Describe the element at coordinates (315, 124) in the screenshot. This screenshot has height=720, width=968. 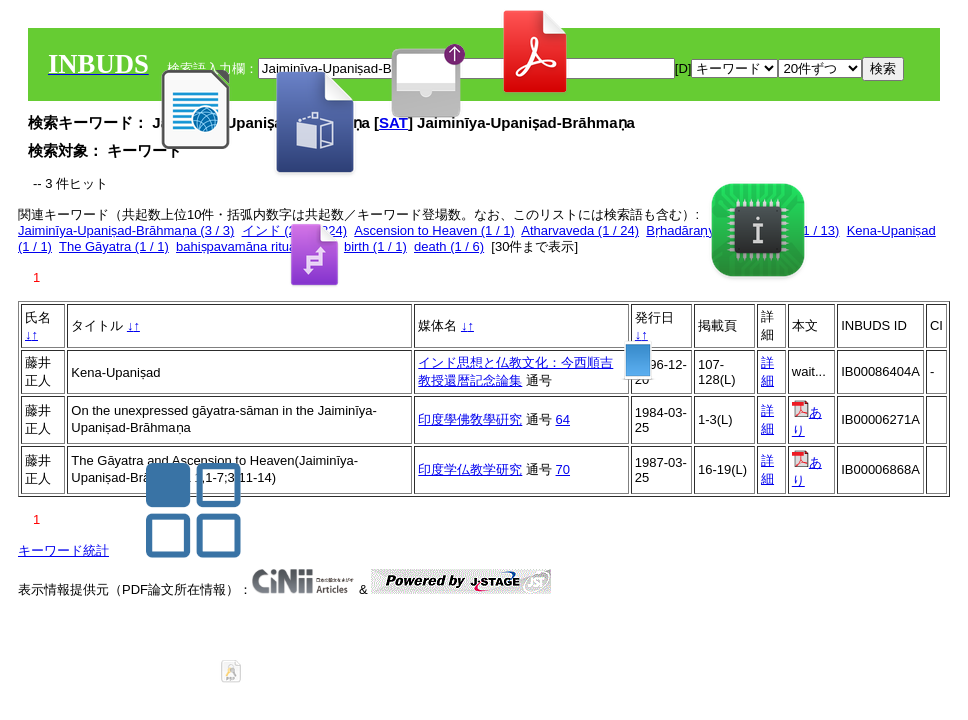
I see `a DWG file containing CAD or 3D drawing data` at that location.